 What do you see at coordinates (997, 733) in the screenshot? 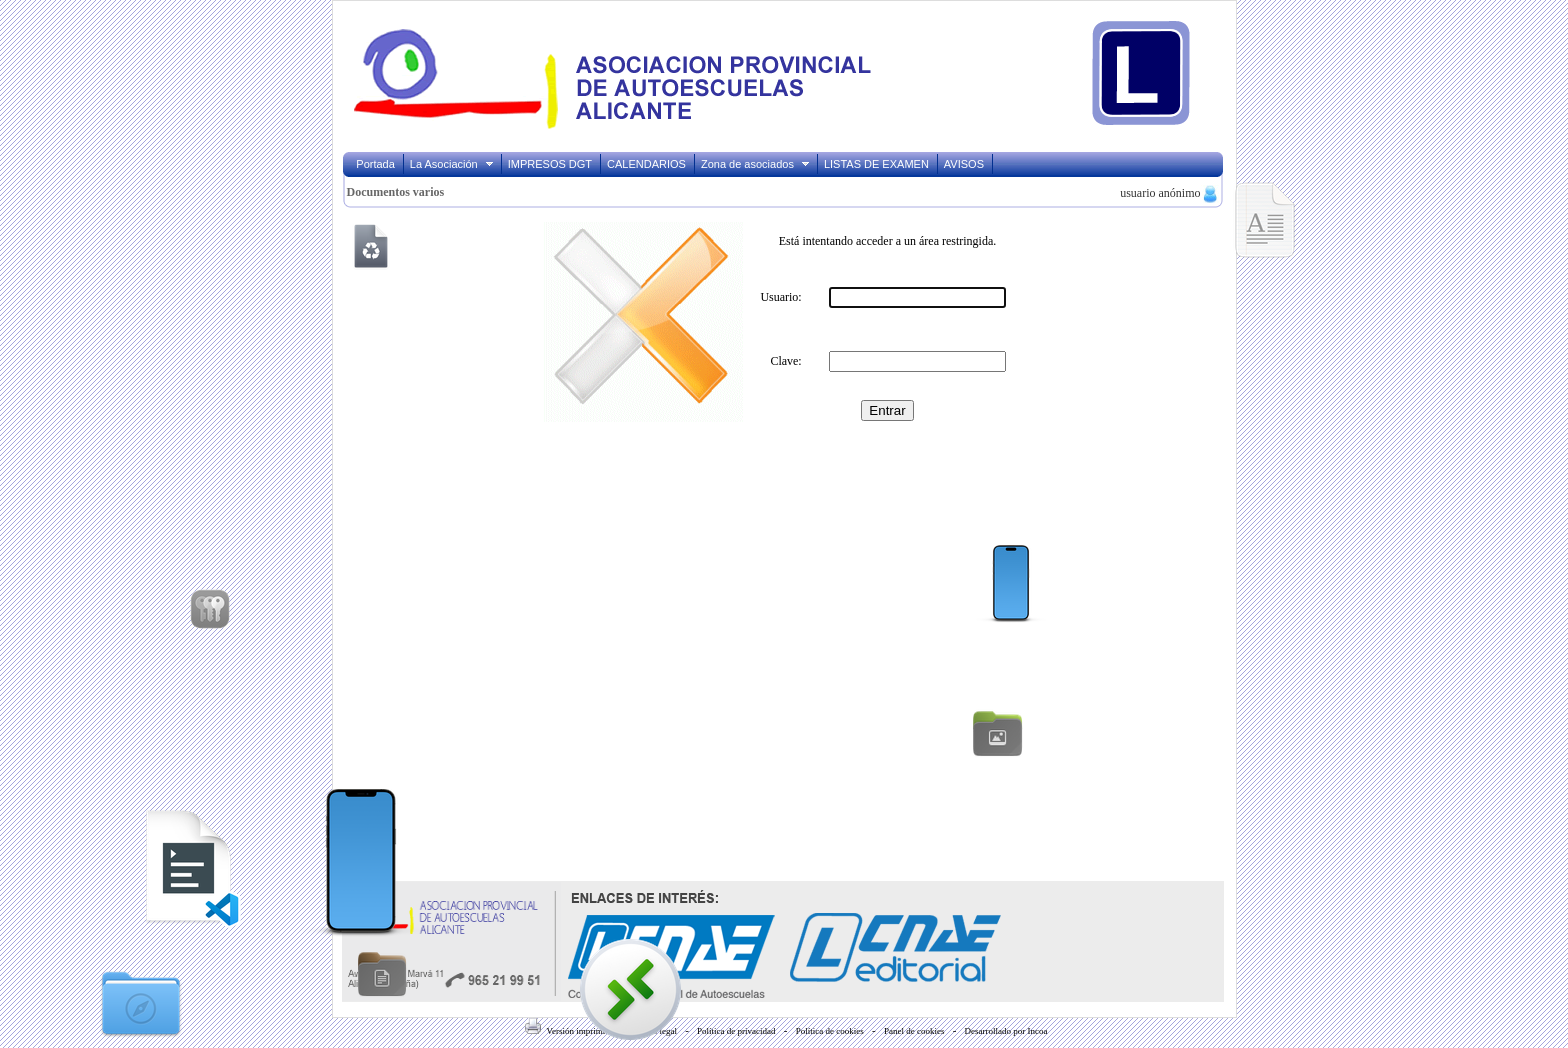
I see `open pictures folder` at bounding box center [997, 733].